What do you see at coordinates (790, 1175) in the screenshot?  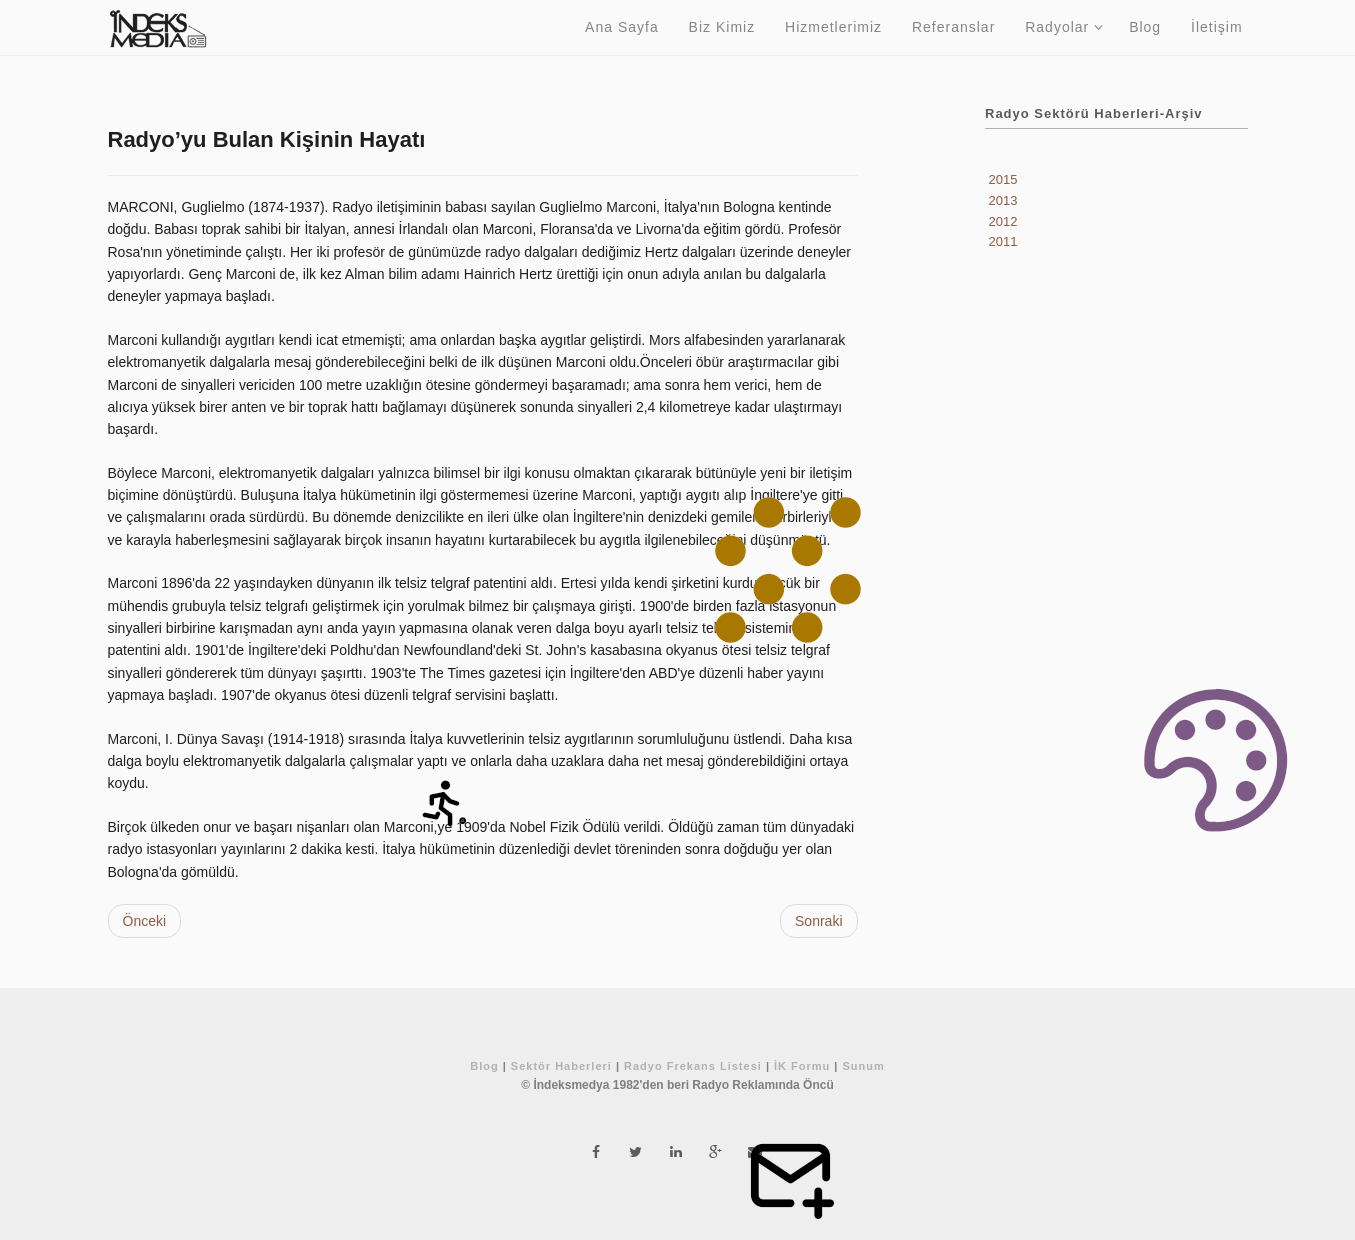 I see `compose a new email` at bounding box center [790, 1175].